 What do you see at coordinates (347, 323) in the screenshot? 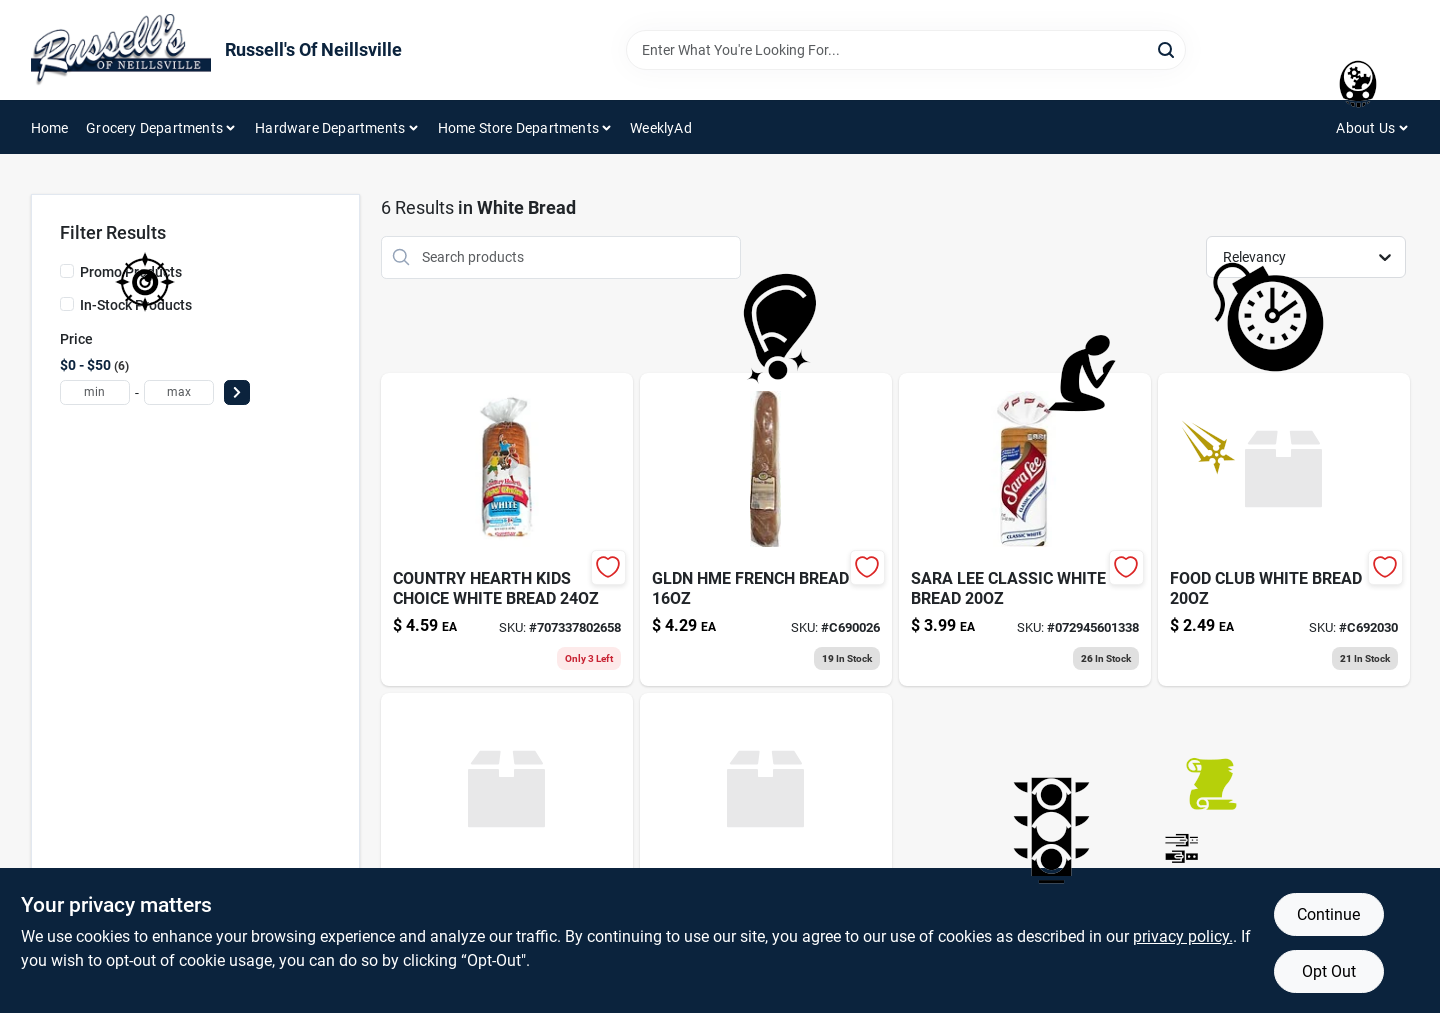
I see `indicates medication or pharmaceutical content` at bounding box center [347, 323].